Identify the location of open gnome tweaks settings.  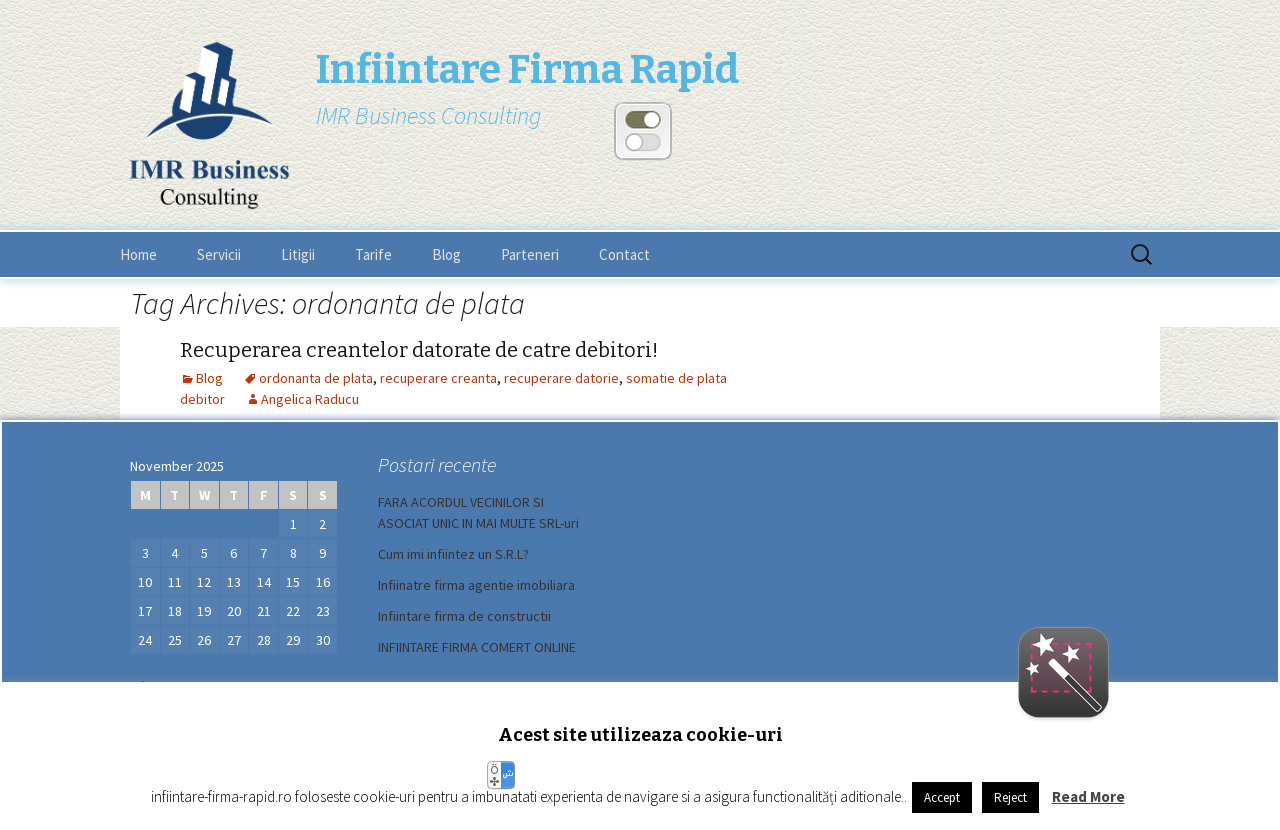
(643, 131).